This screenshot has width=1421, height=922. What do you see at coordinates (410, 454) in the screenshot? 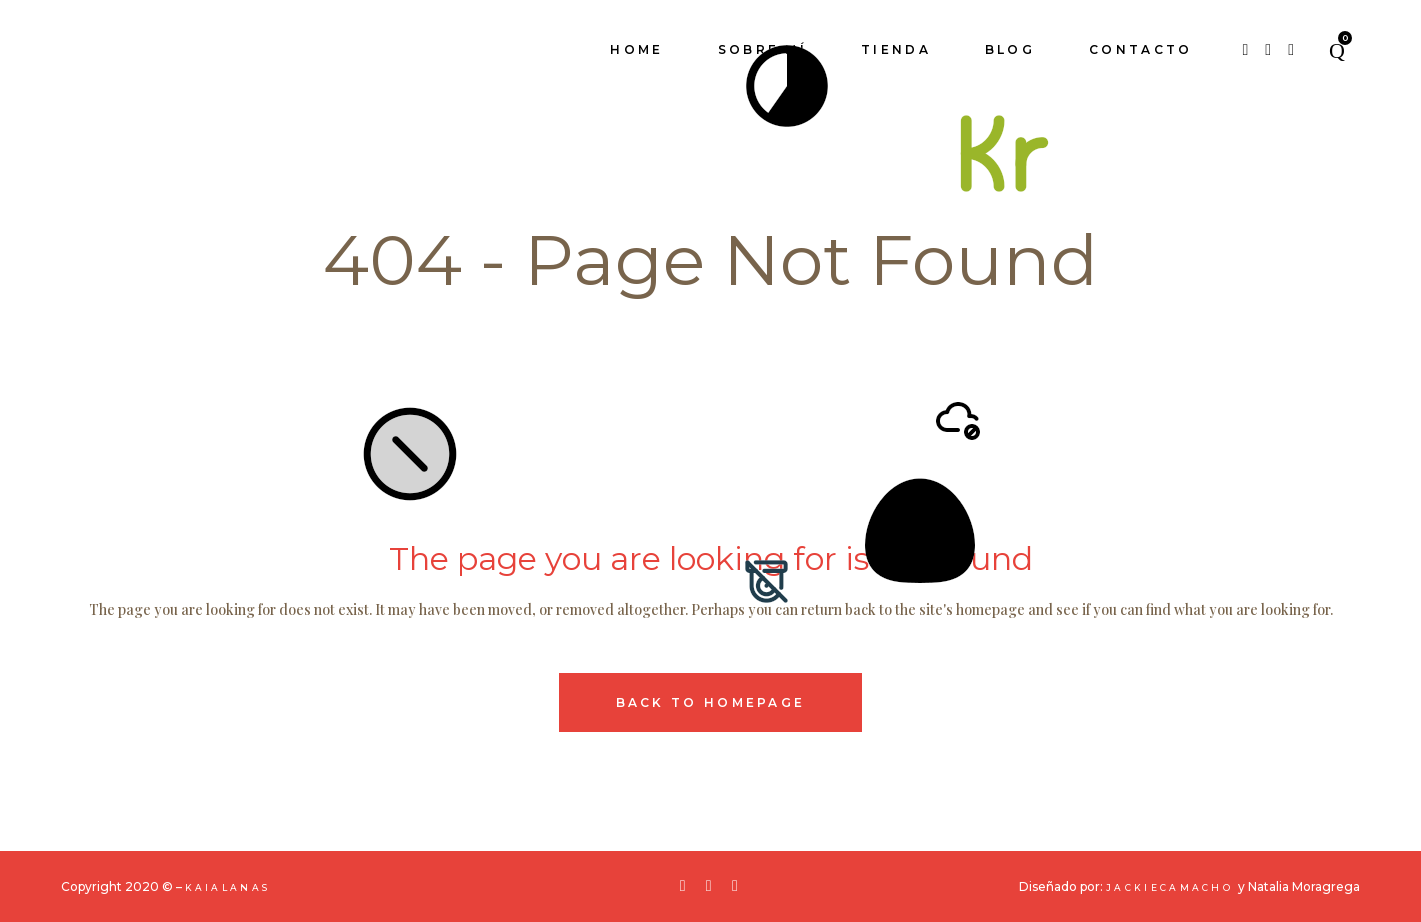
I see `indicates a prohibited or restricted action` at bounding box center [410, 454].